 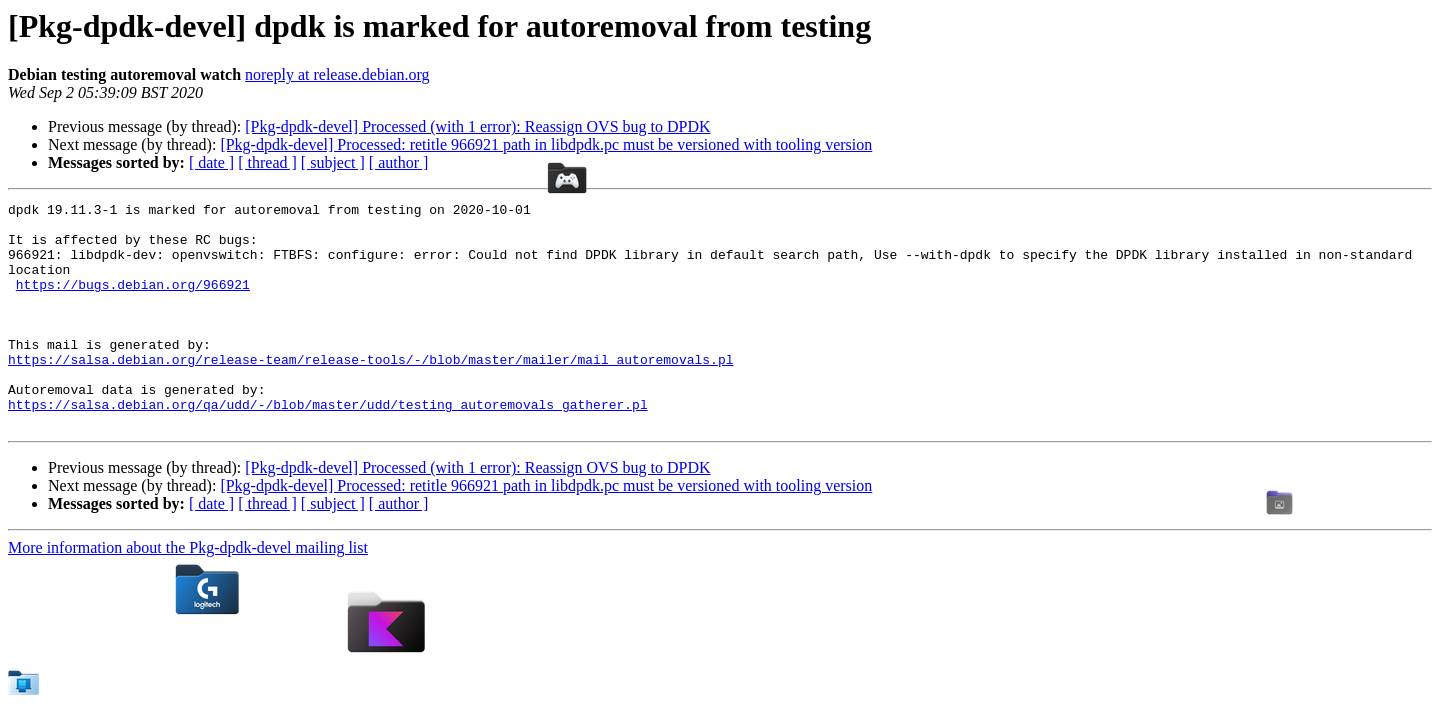 What do you see at coordinates (567, 179) in the screenshot?
I see `open microsoft games folder` at bounding box center [567, 179].